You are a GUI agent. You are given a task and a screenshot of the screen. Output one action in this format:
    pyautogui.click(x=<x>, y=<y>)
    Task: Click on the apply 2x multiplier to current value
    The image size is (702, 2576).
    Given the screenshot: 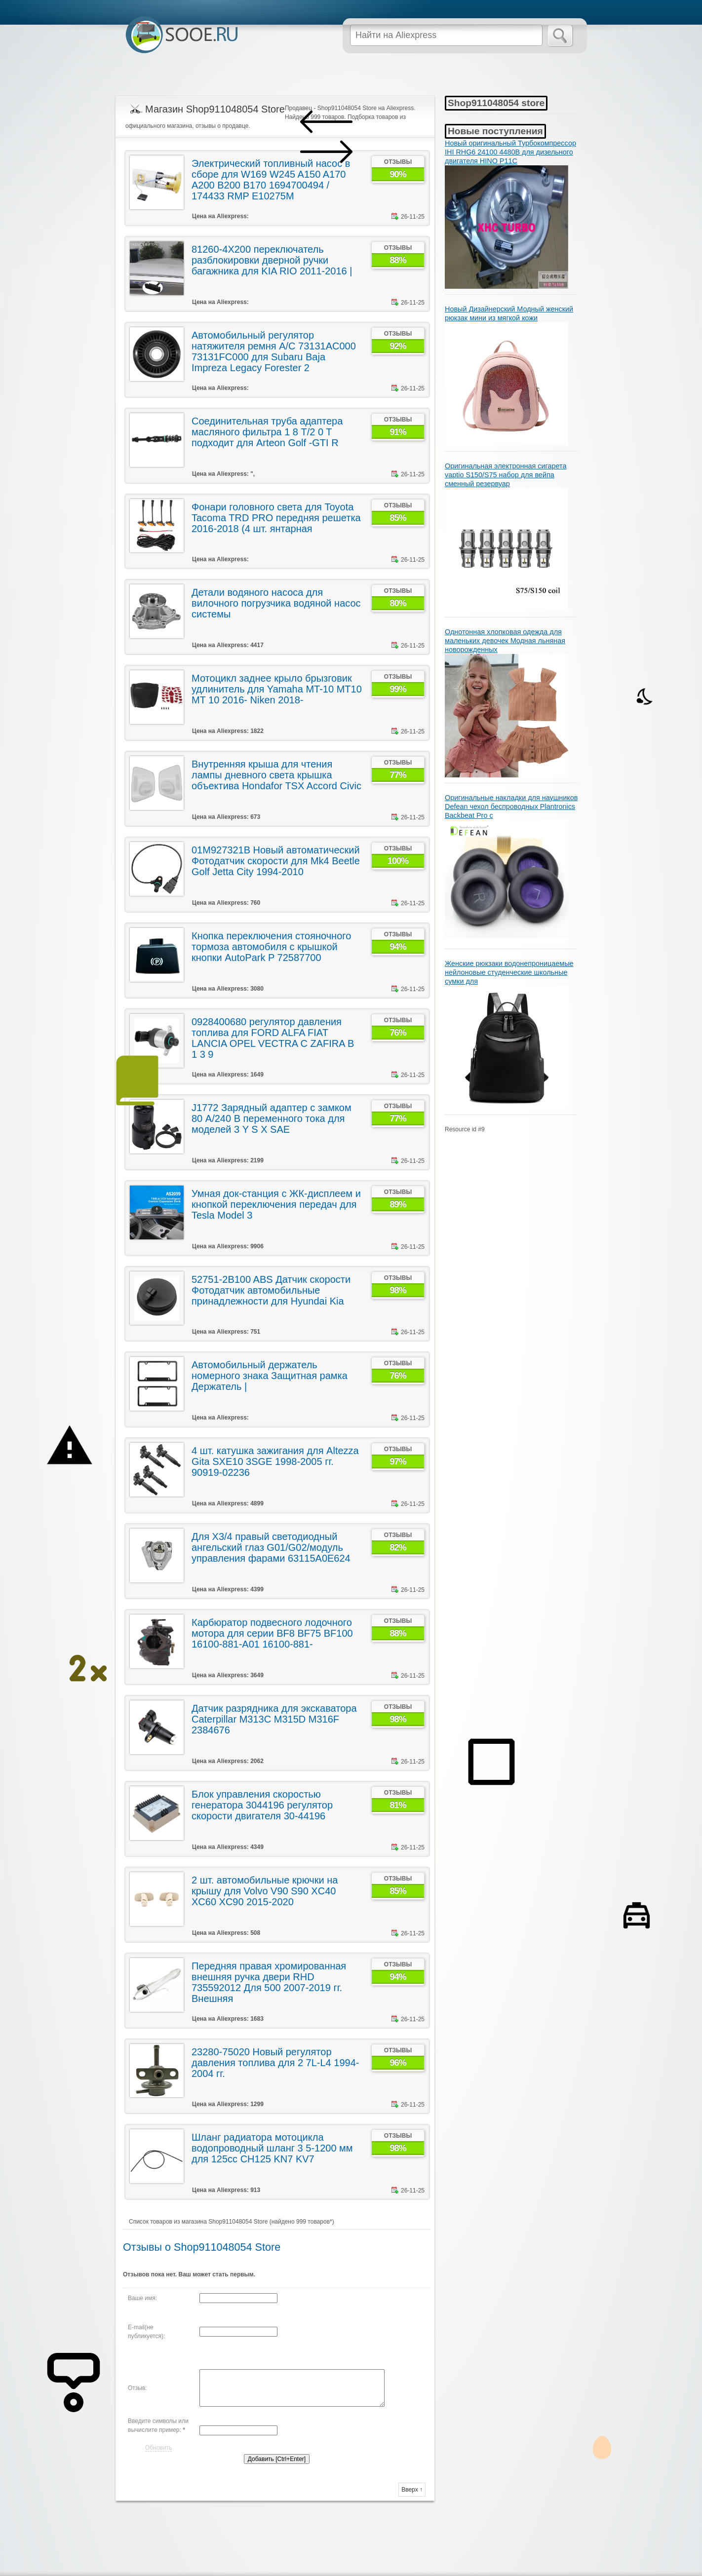 What is the action you would take?
    pyautogui.click(x=88, y=1668)
    